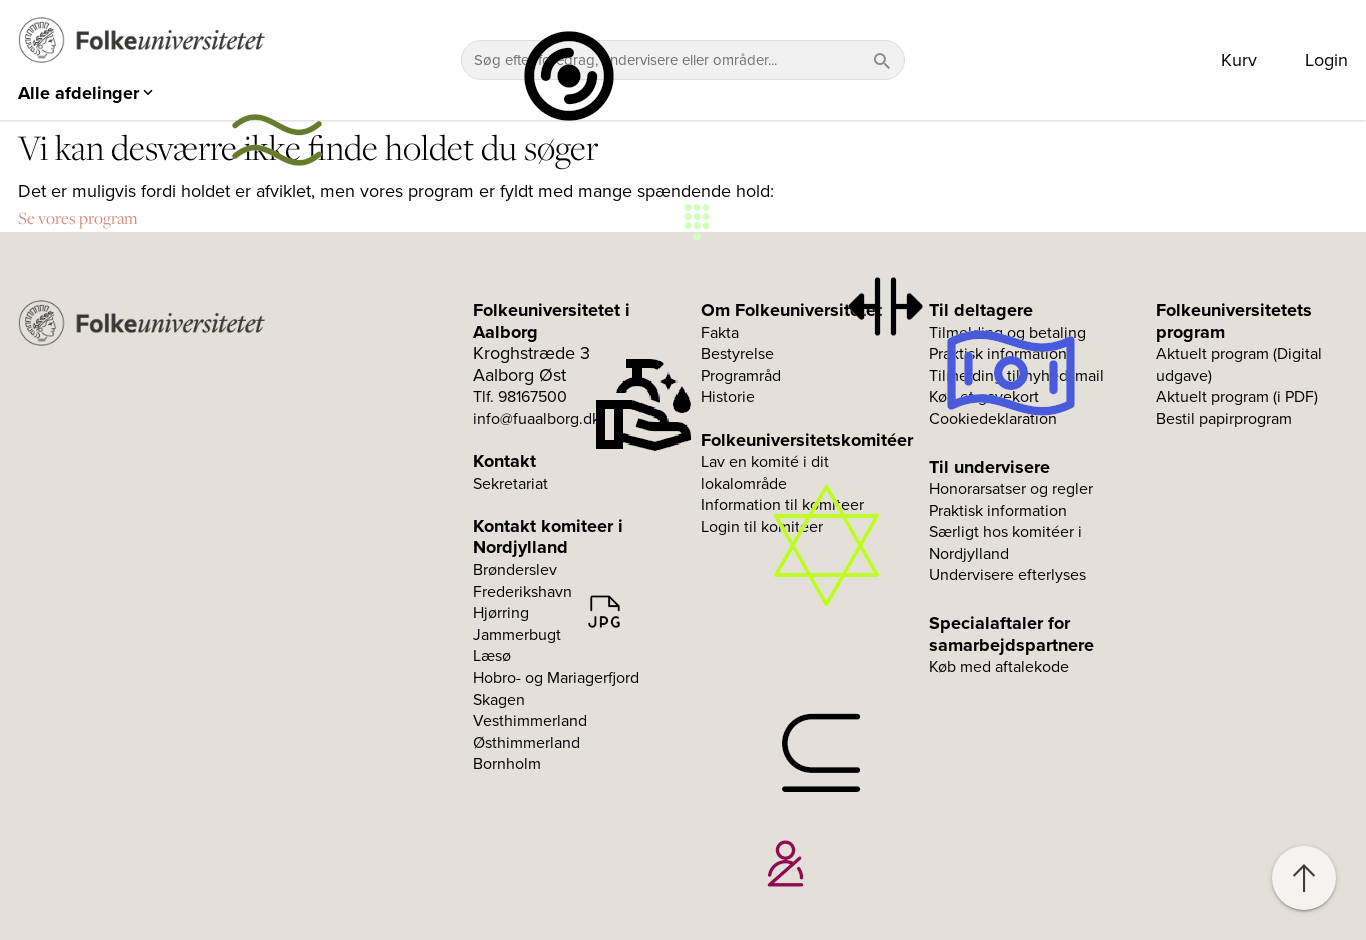 Image resolution: width=1366 pixels, height=940 pixels. What do you see at coordinates (697, 222) in the screenshot?
I see `open the phone dial pad` at bounding box center [697, 222].